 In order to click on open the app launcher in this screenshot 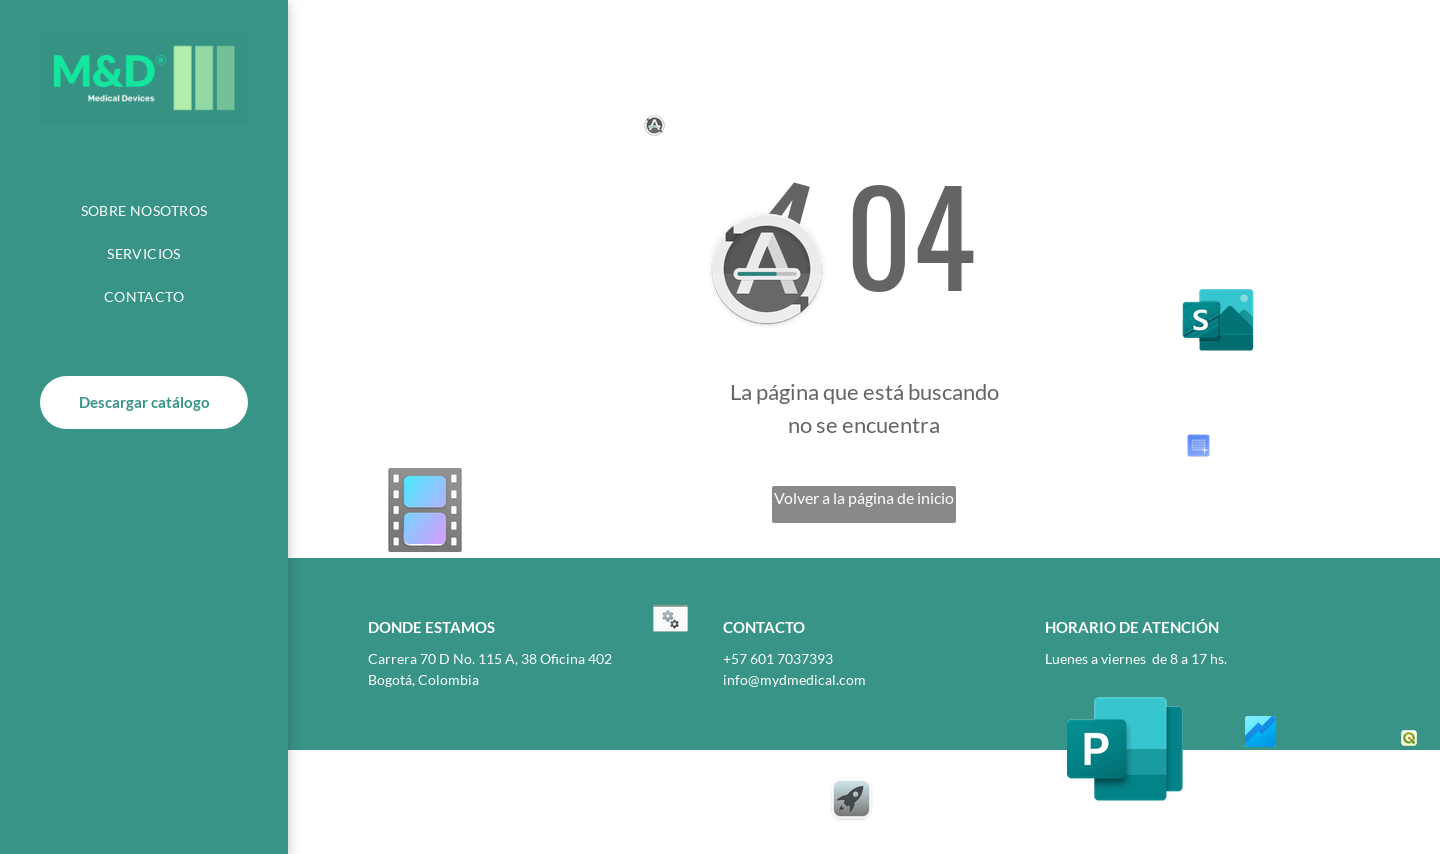, I will do `click(851, 798)`.